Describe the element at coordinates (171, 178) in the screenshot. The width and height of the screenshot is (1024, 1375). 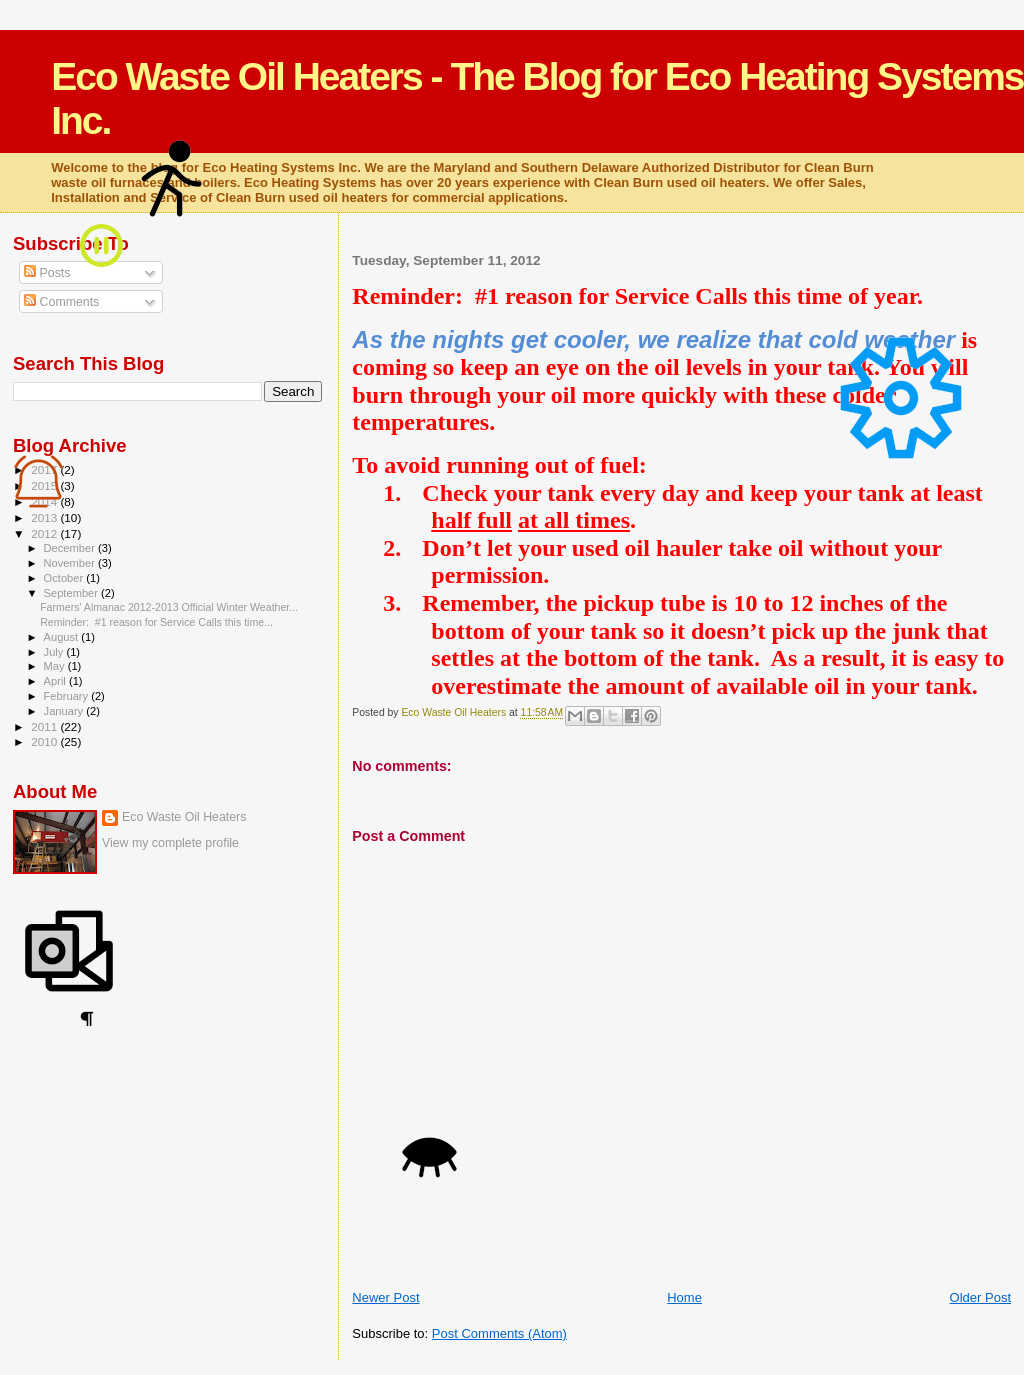
I see `switch to walking directions` at that location.